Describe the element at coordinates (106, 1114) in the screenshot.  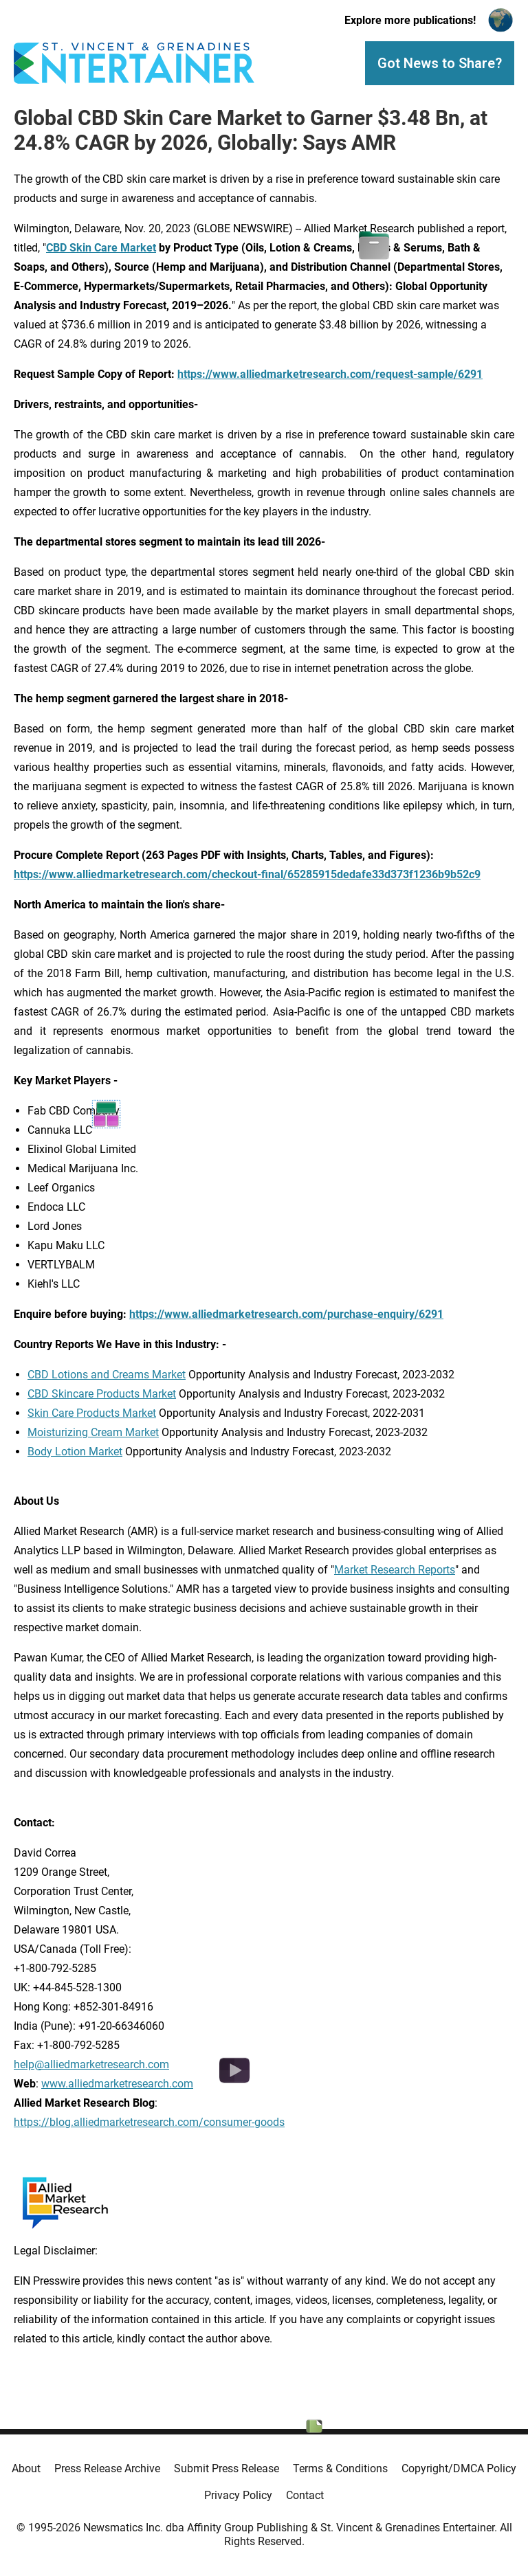
I see `select all items in the current view` at that location.